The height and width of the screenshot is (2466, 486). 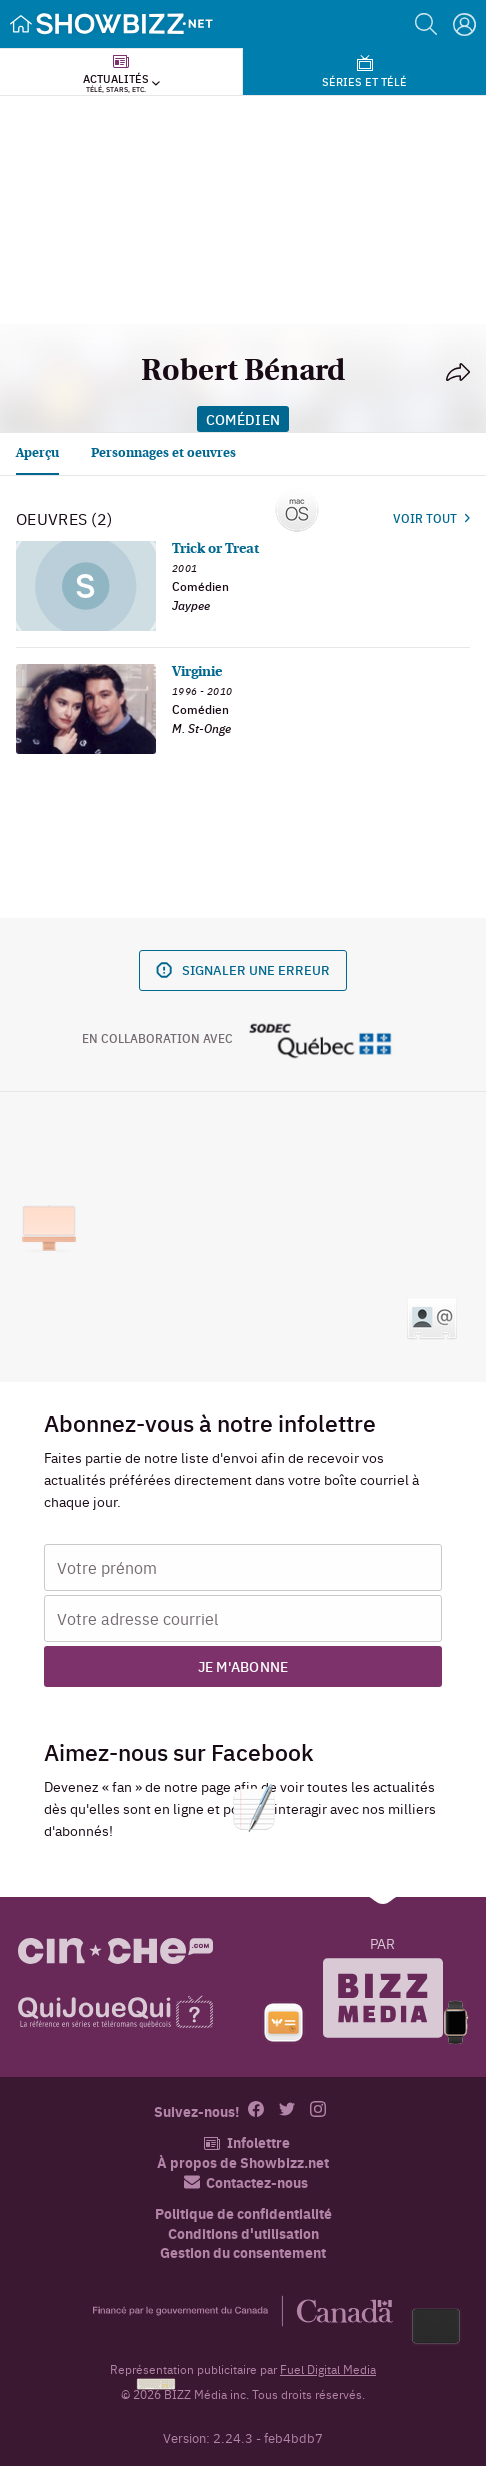 I want to click on represents an orange iMac device in system settings, so click(x=49, y=1227).